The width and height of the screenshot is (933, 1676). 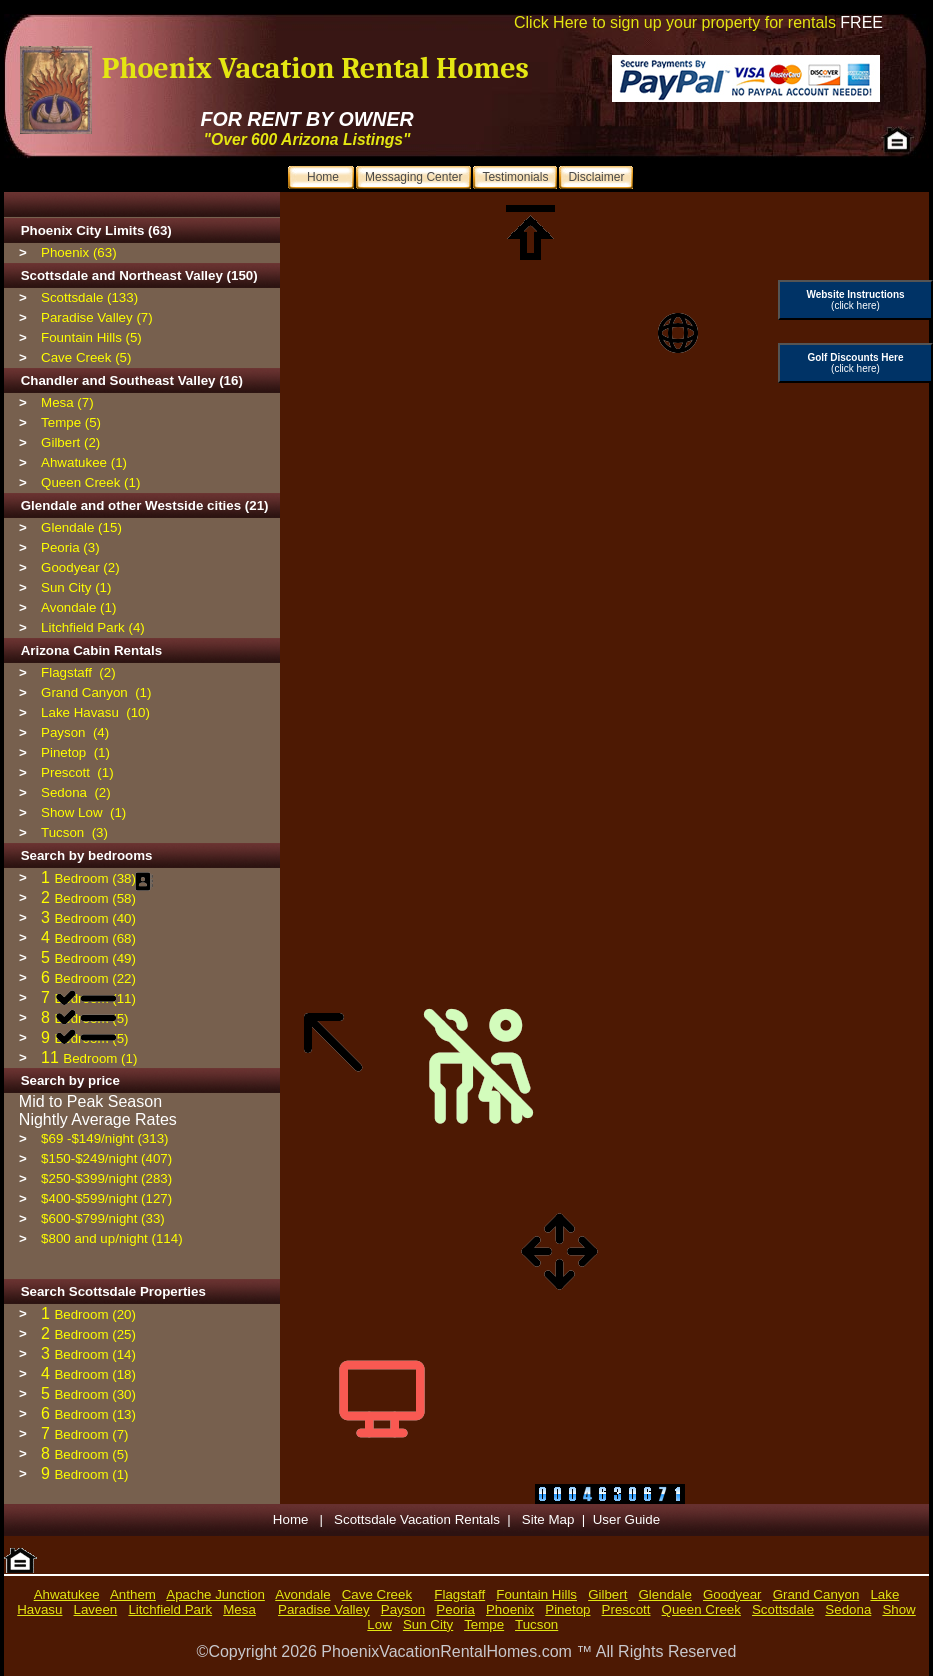 I want to click on publish or upload content, so click(x=530, y=232).